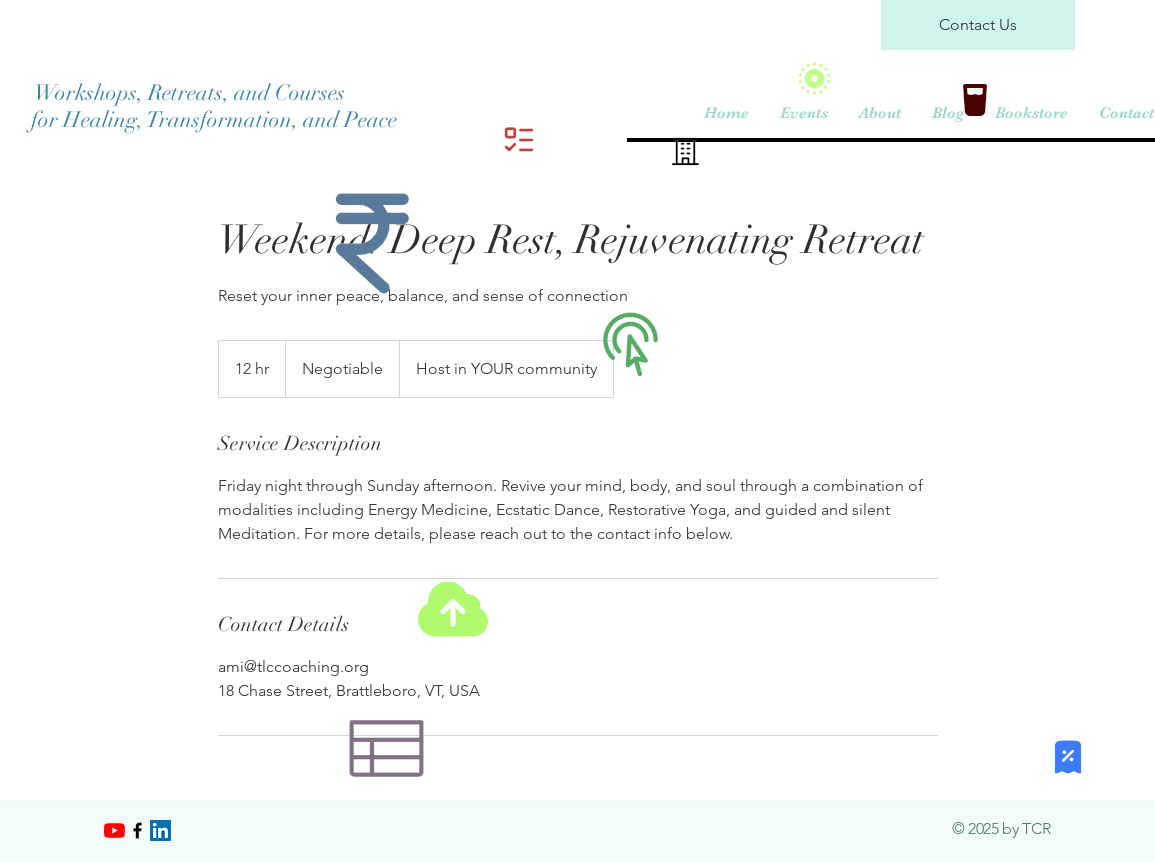 The image size is (1155, 862). What do you see at coordinates (368, 241) in the screenshot?
I see `view price in Indian rupees` at bounding box center [368, 241].